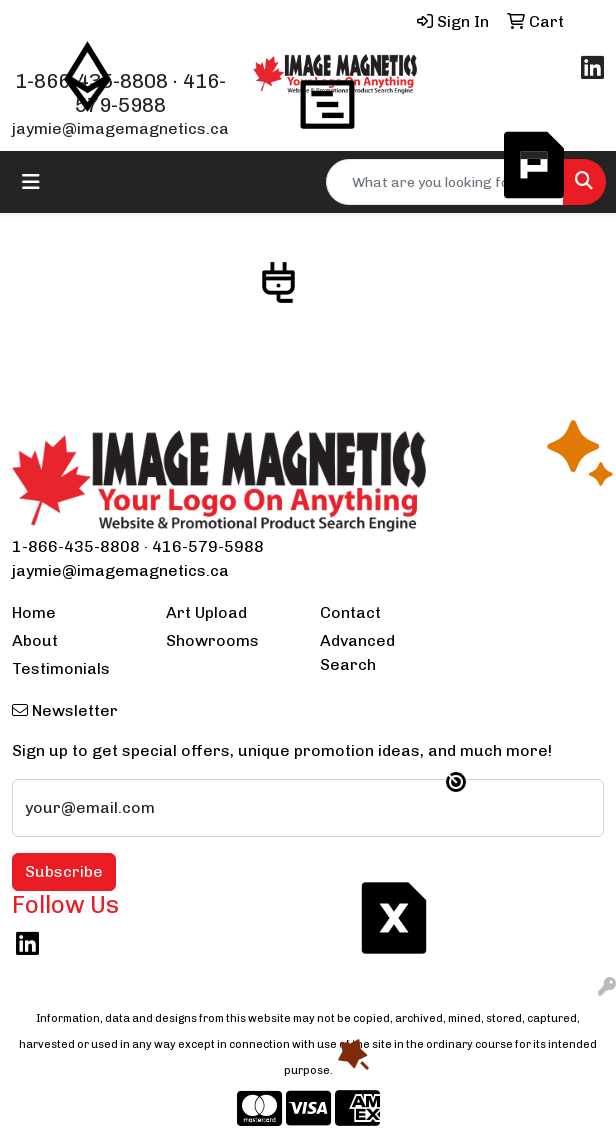  I want to click on apply magic wand or auto-enhance effect, so click(353, 1054).